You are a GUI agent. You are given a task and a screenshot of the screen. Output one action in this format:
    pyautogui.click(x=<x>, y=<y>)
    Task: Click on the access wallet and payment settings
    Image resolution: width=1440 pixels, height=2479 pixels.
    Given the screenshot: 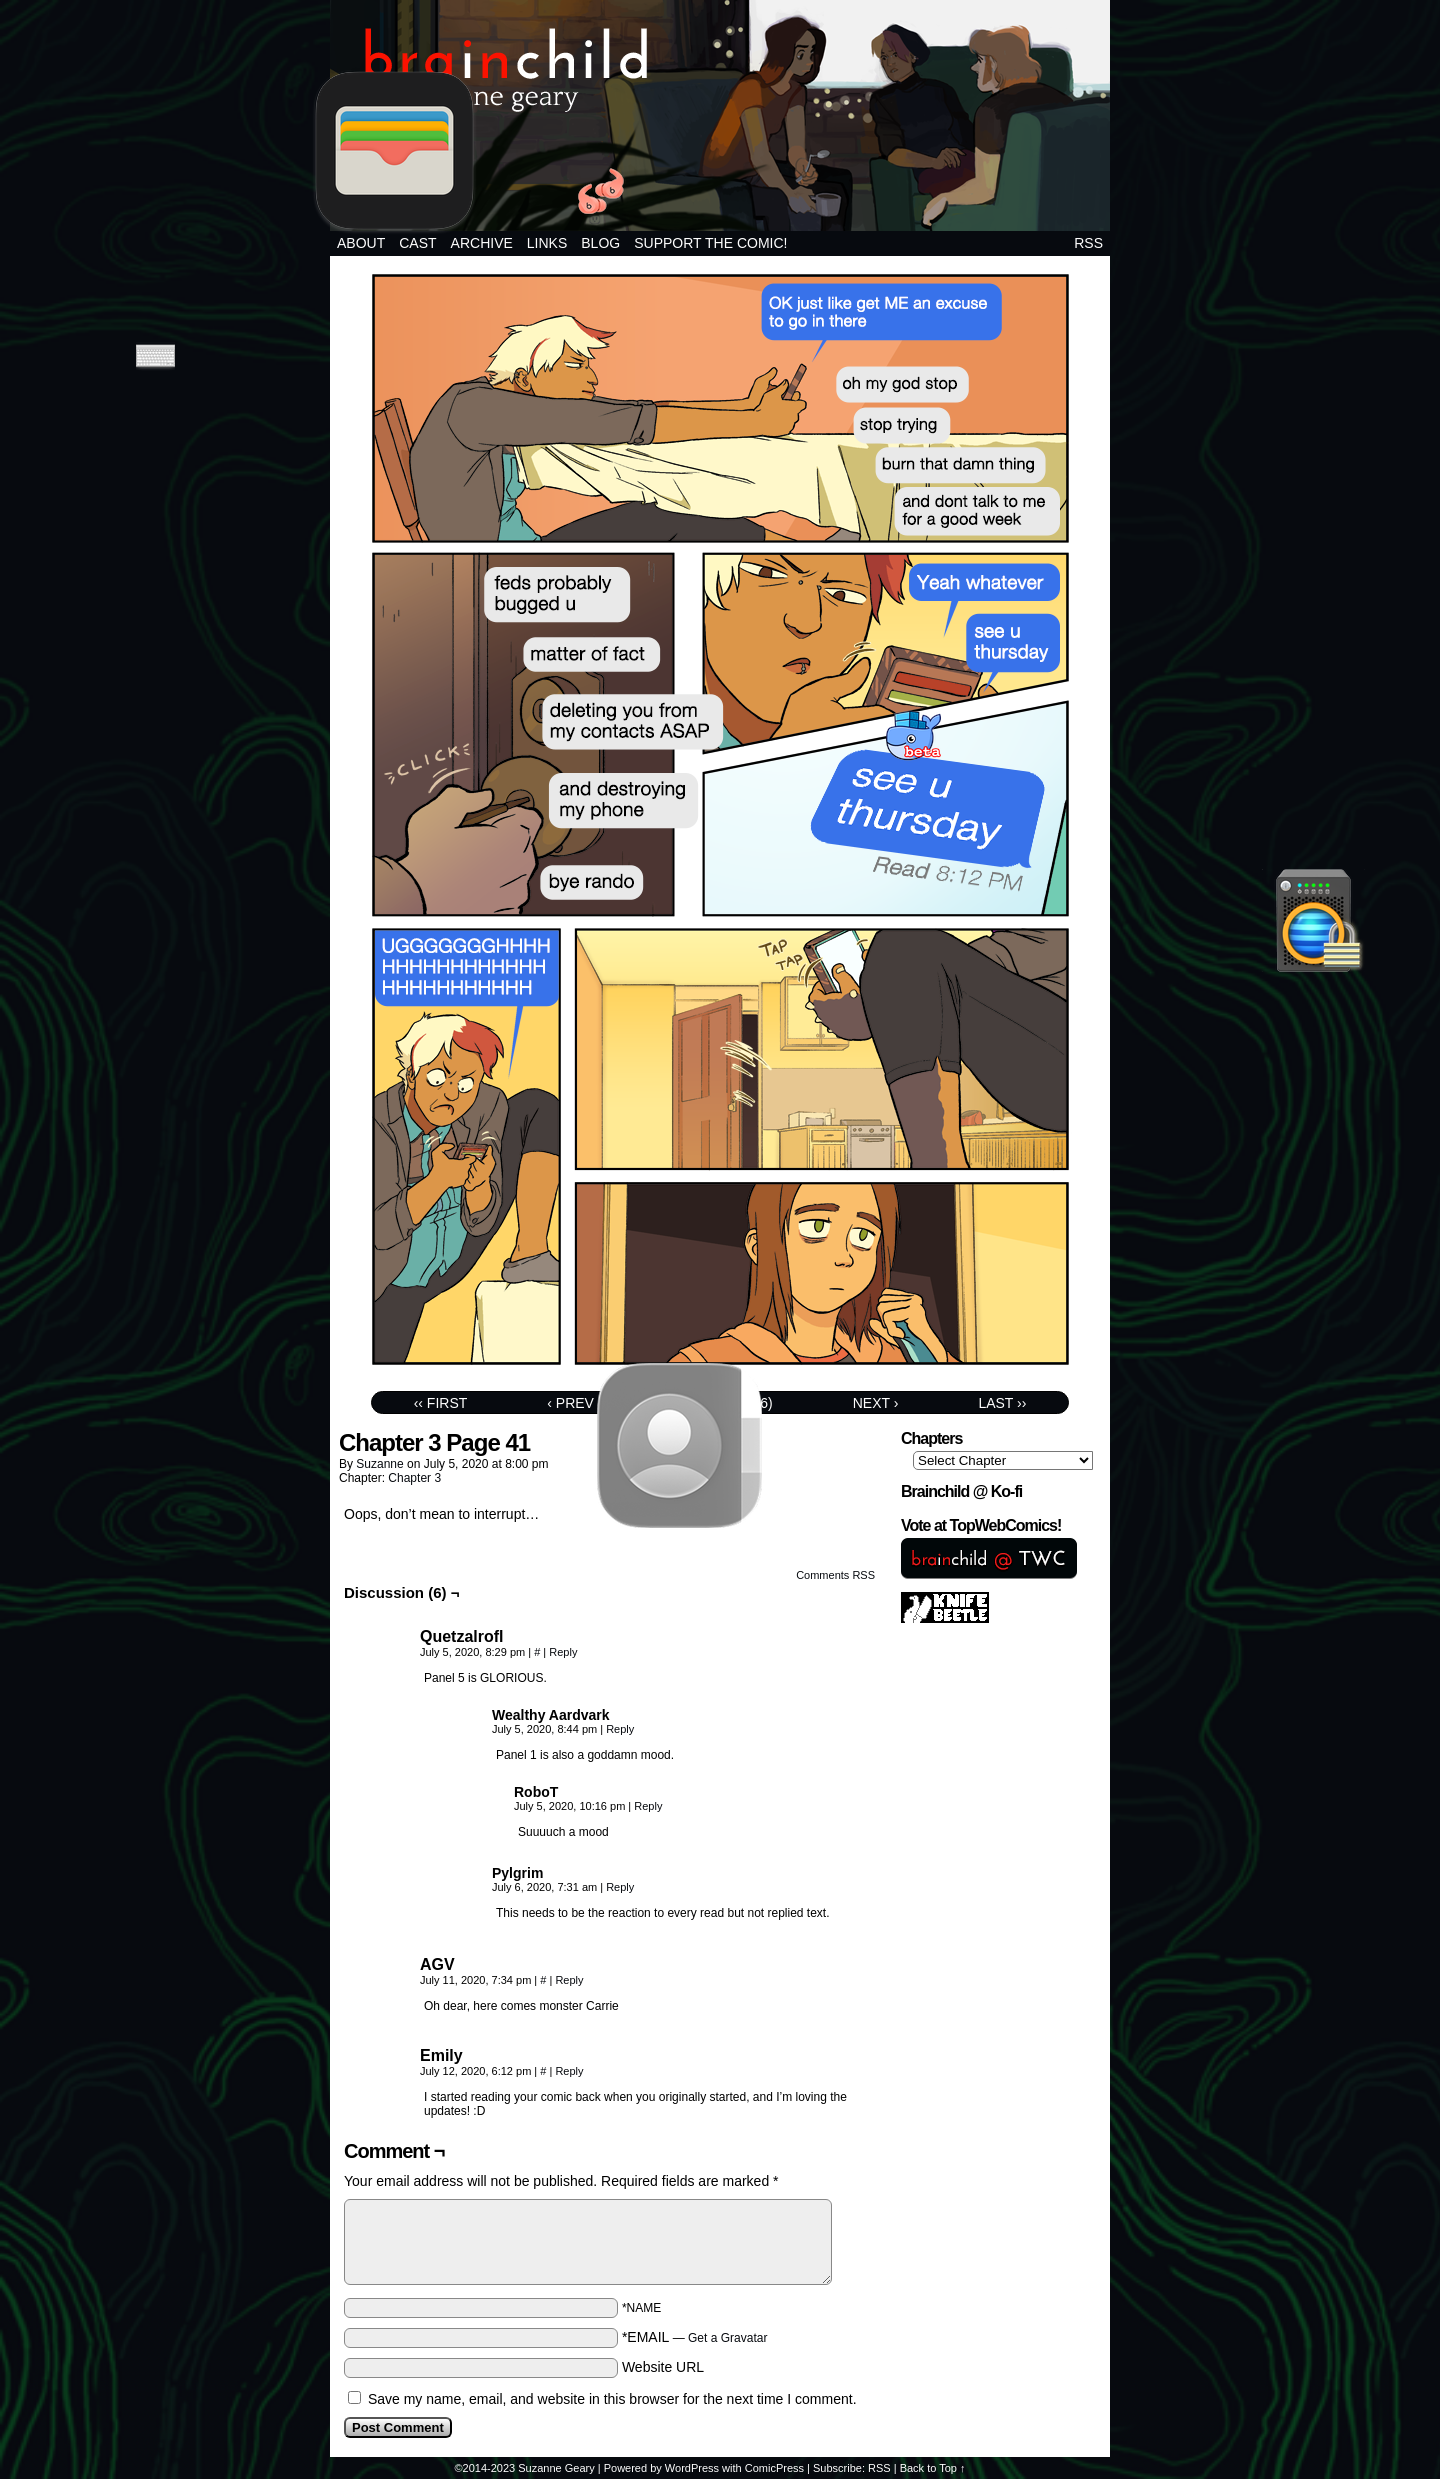 What is the action you would take?
    pyautogui.click(x=394, y=150)
    